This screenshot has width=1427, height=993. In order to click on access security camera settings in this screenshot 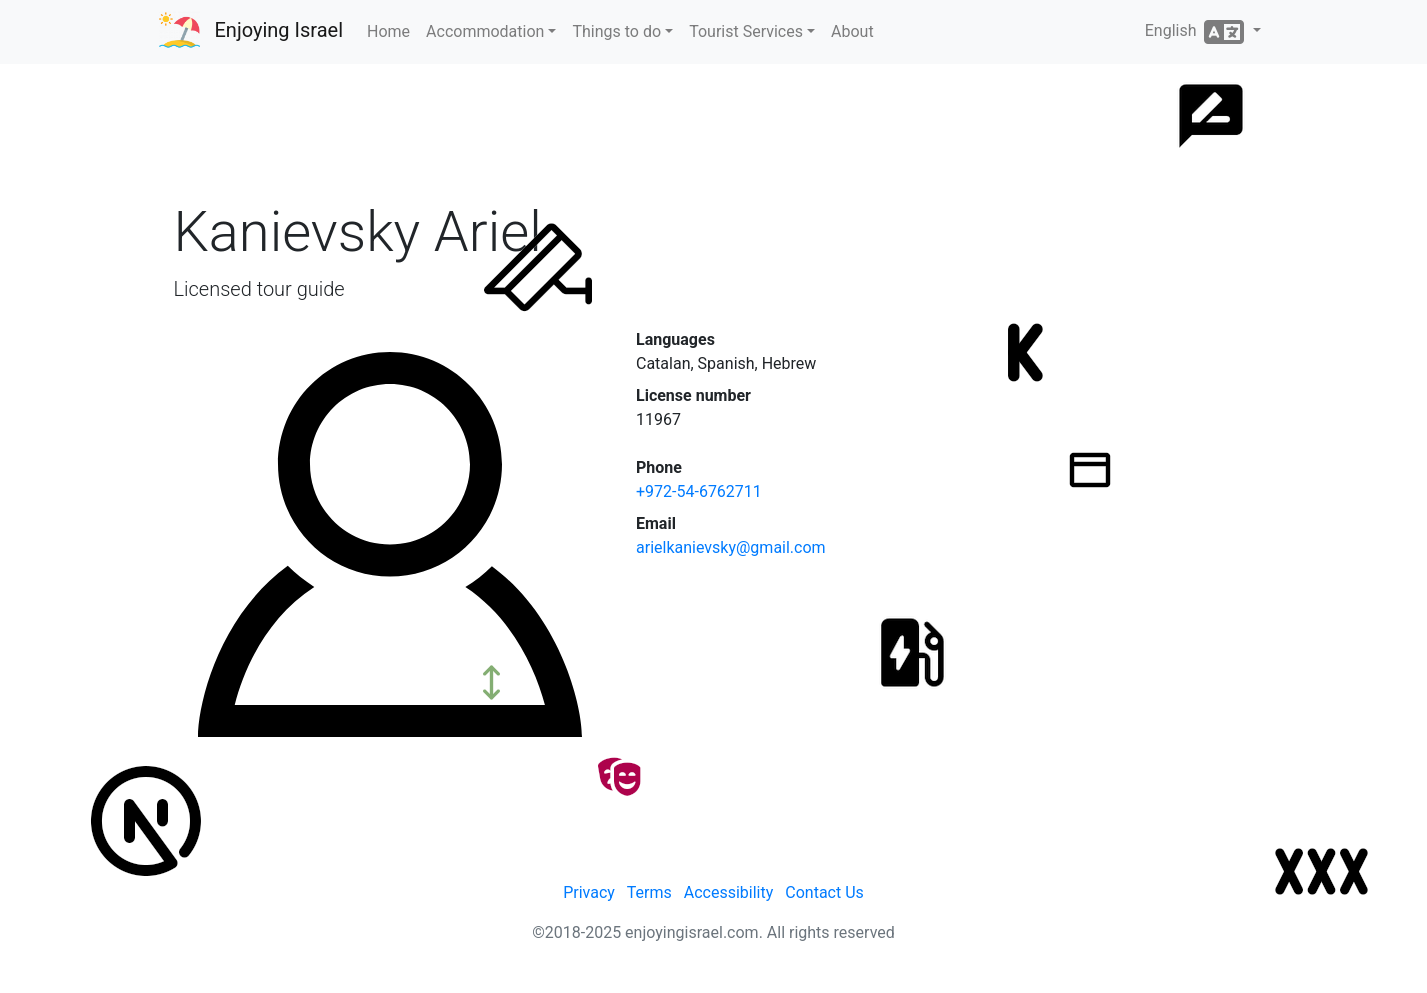, I will do `click(538, 274)`.